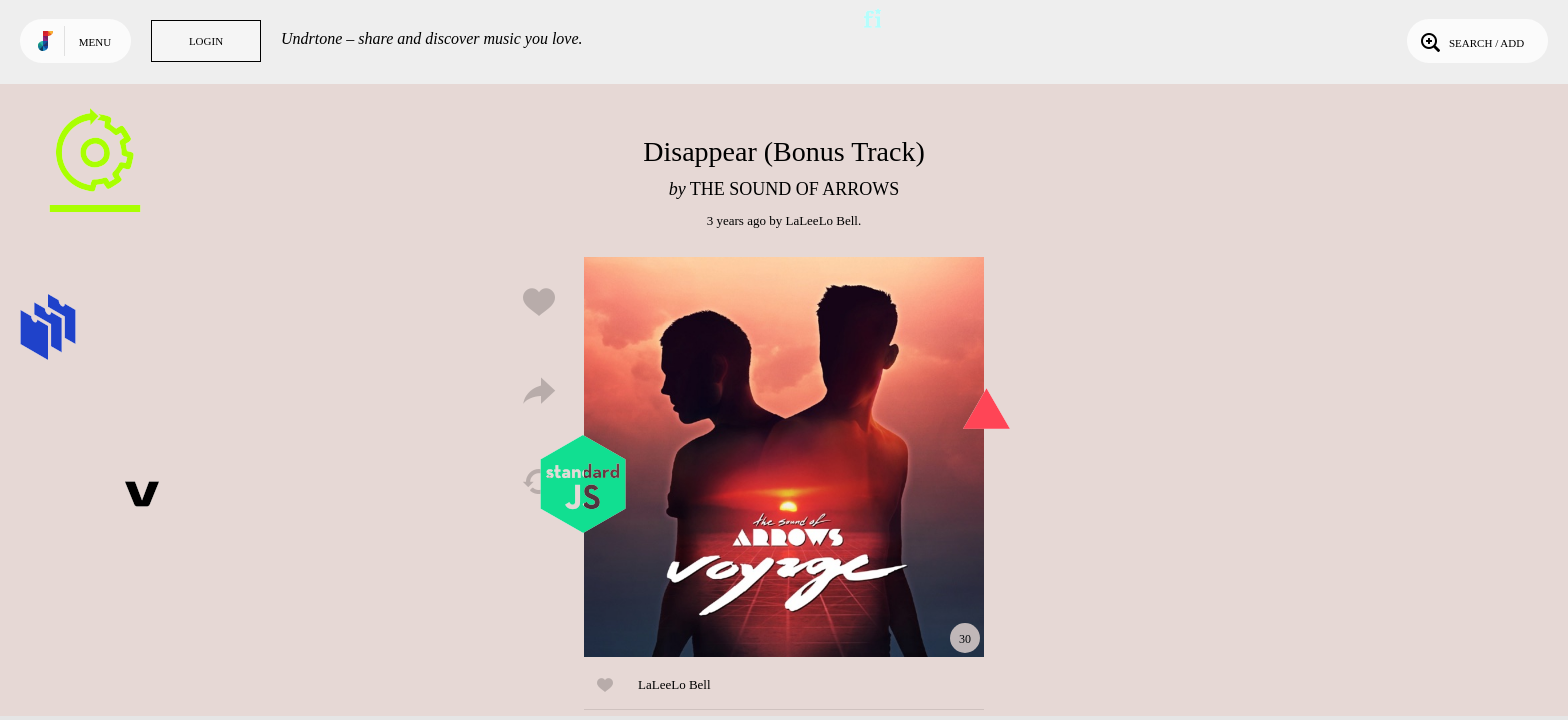 The height and width of the screenshot is (720, 1568). What do you see at coordinates (986, 408) in the screenshot?
I see `Vercel company logo` at bounding box center [986, 408].